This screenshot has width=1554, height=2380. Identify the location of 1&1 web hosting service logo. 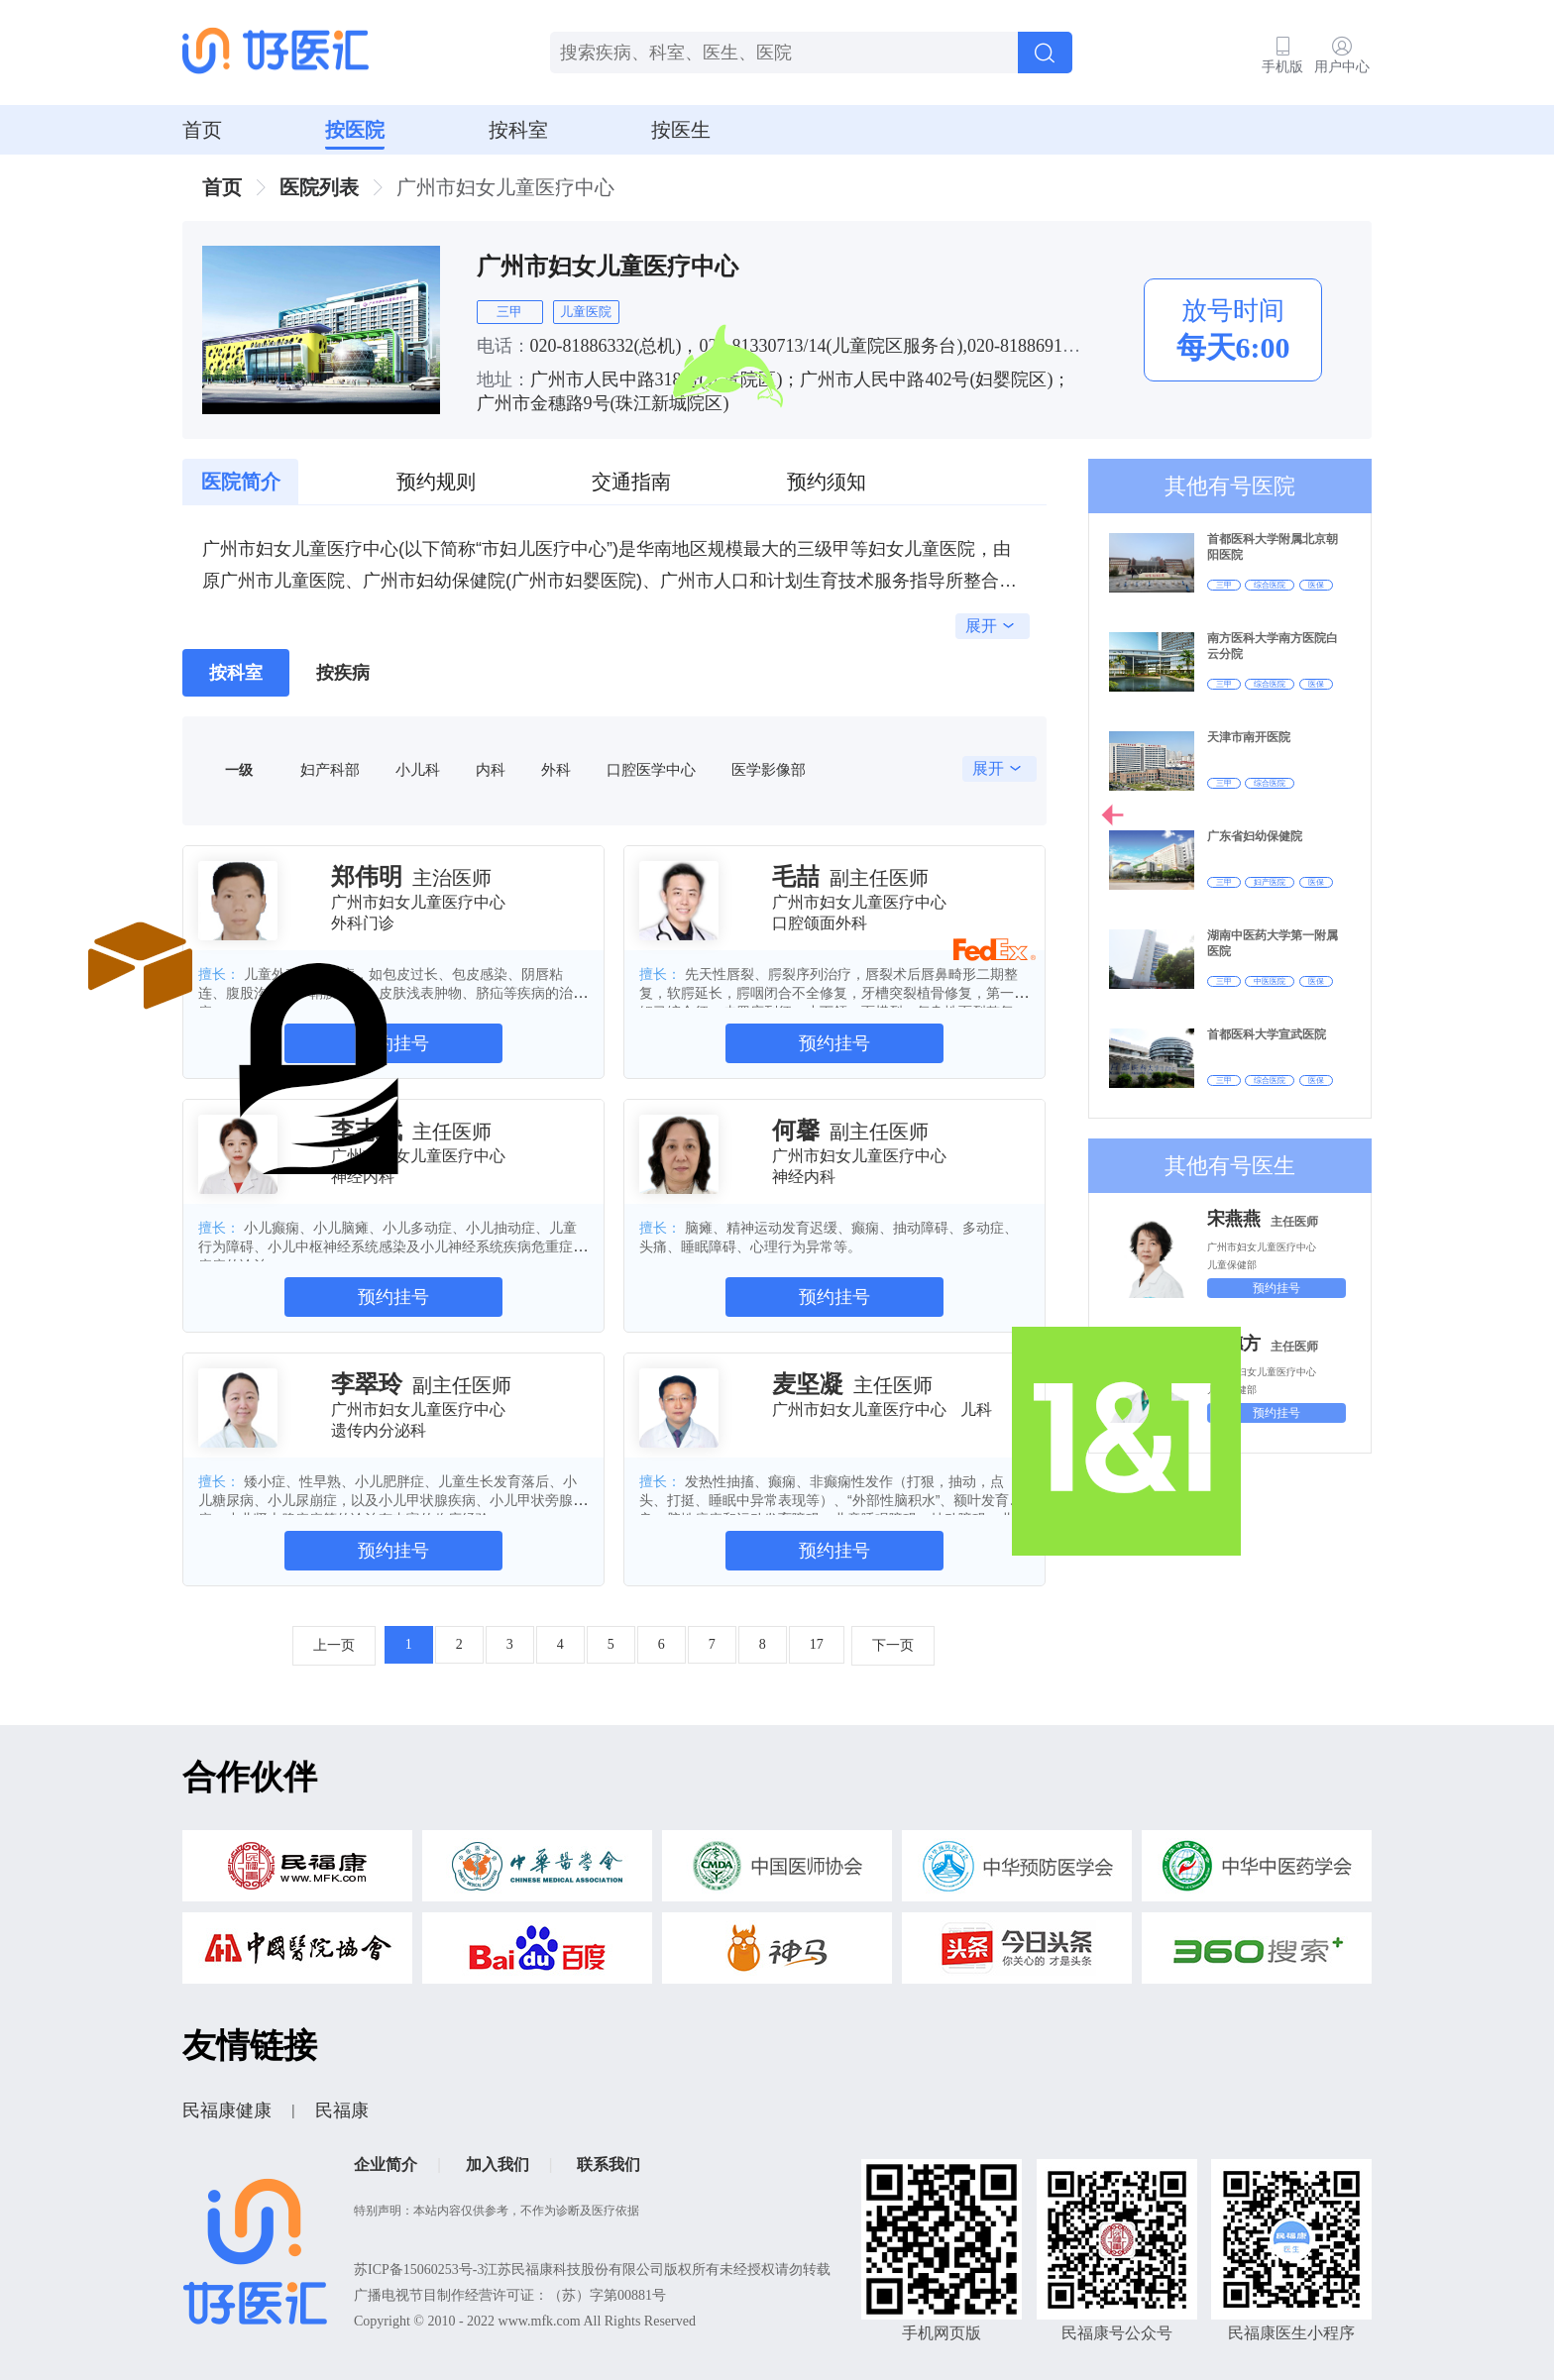
(1126, 1441).